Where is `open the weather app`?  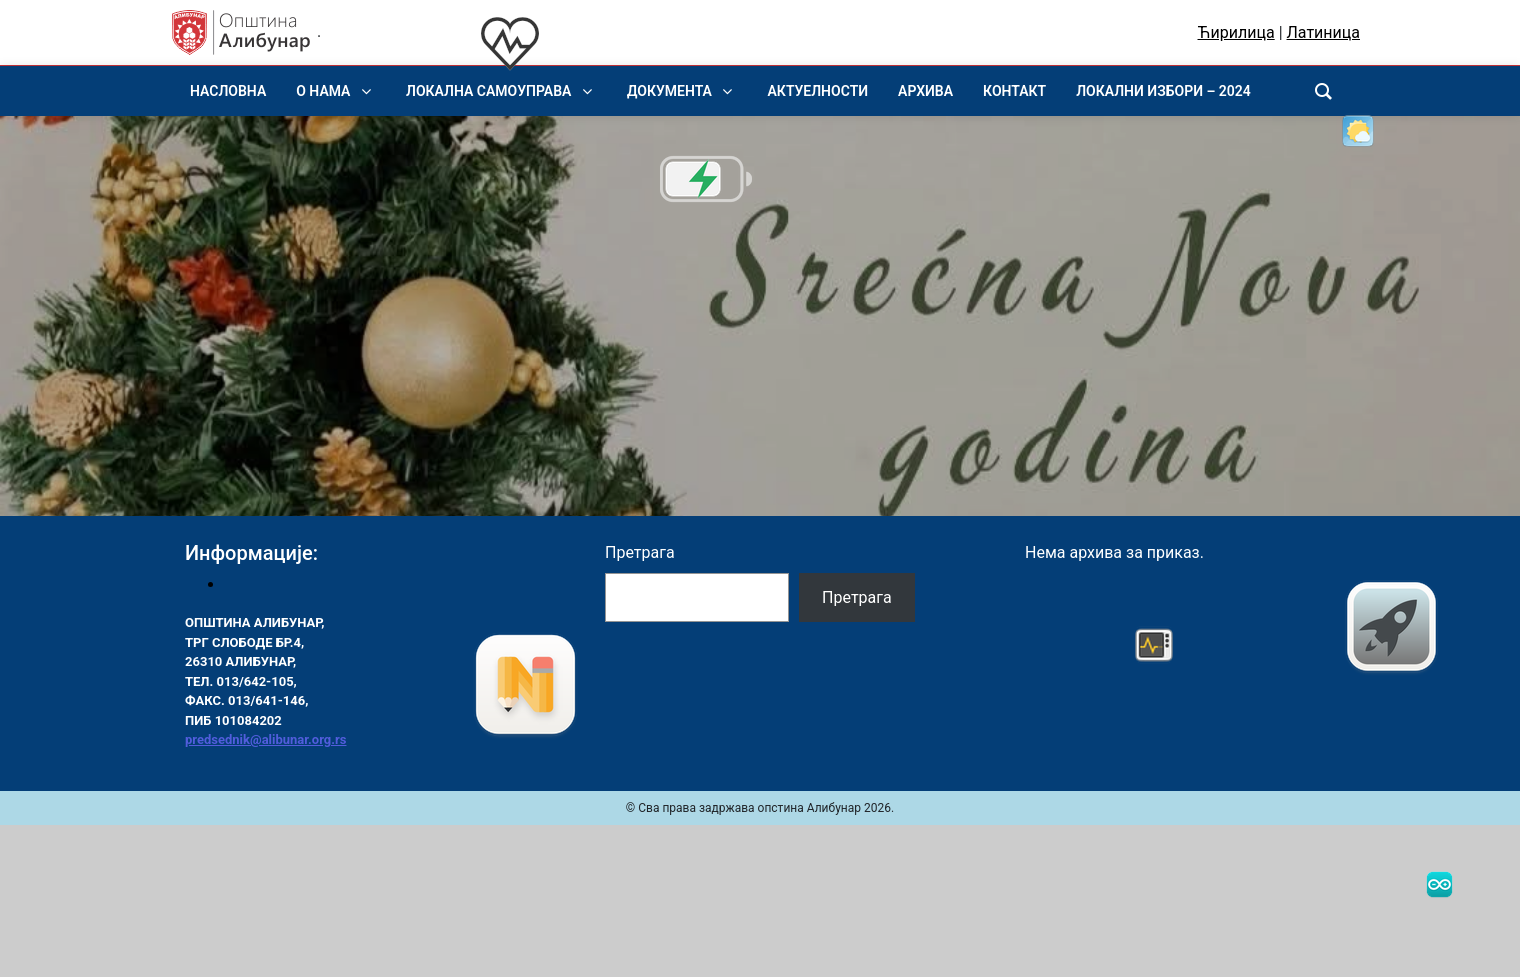
open the weather app is located at coordinates (1358, 131).